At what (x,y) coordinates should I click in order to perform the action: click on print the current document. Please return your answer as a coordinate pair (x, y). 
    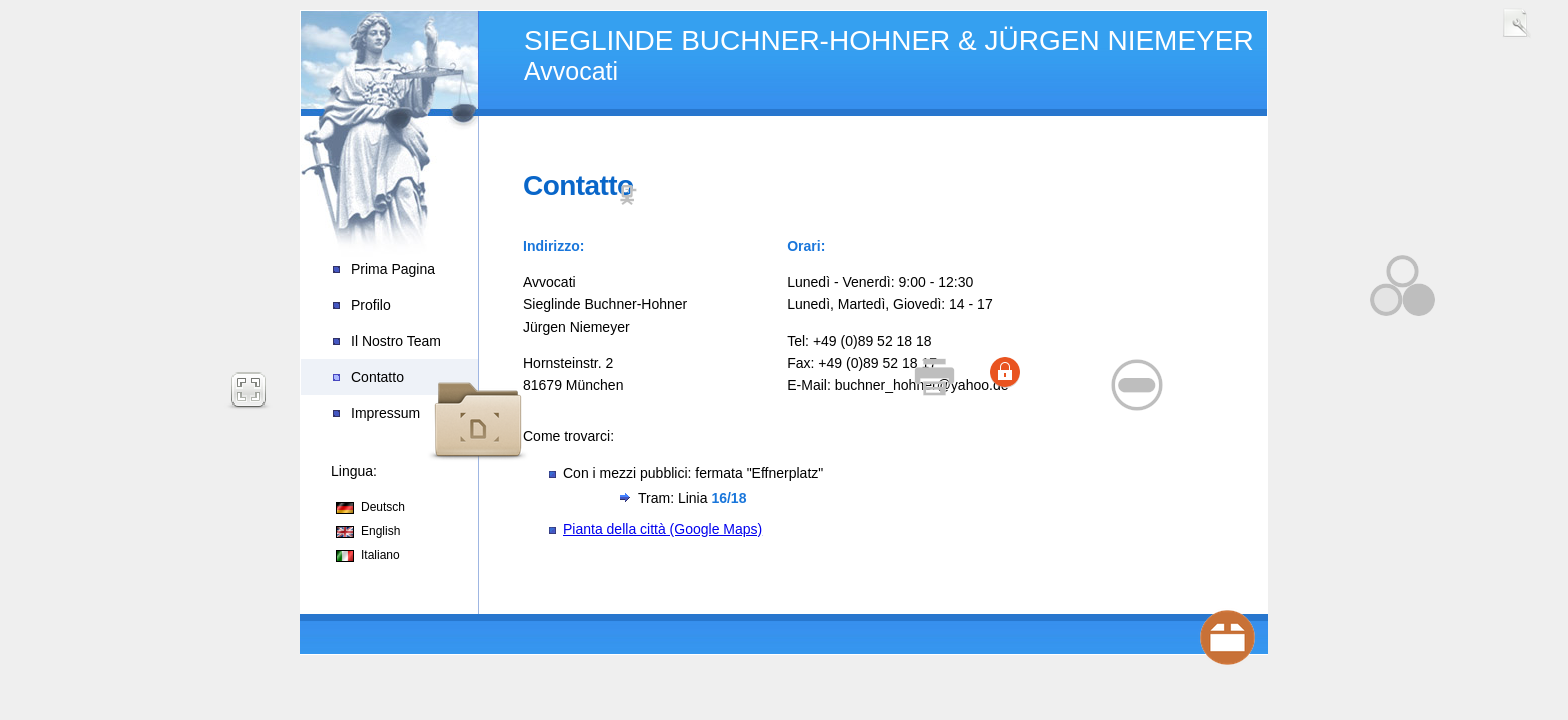
    Looking at the image, I should click on (934, 378).